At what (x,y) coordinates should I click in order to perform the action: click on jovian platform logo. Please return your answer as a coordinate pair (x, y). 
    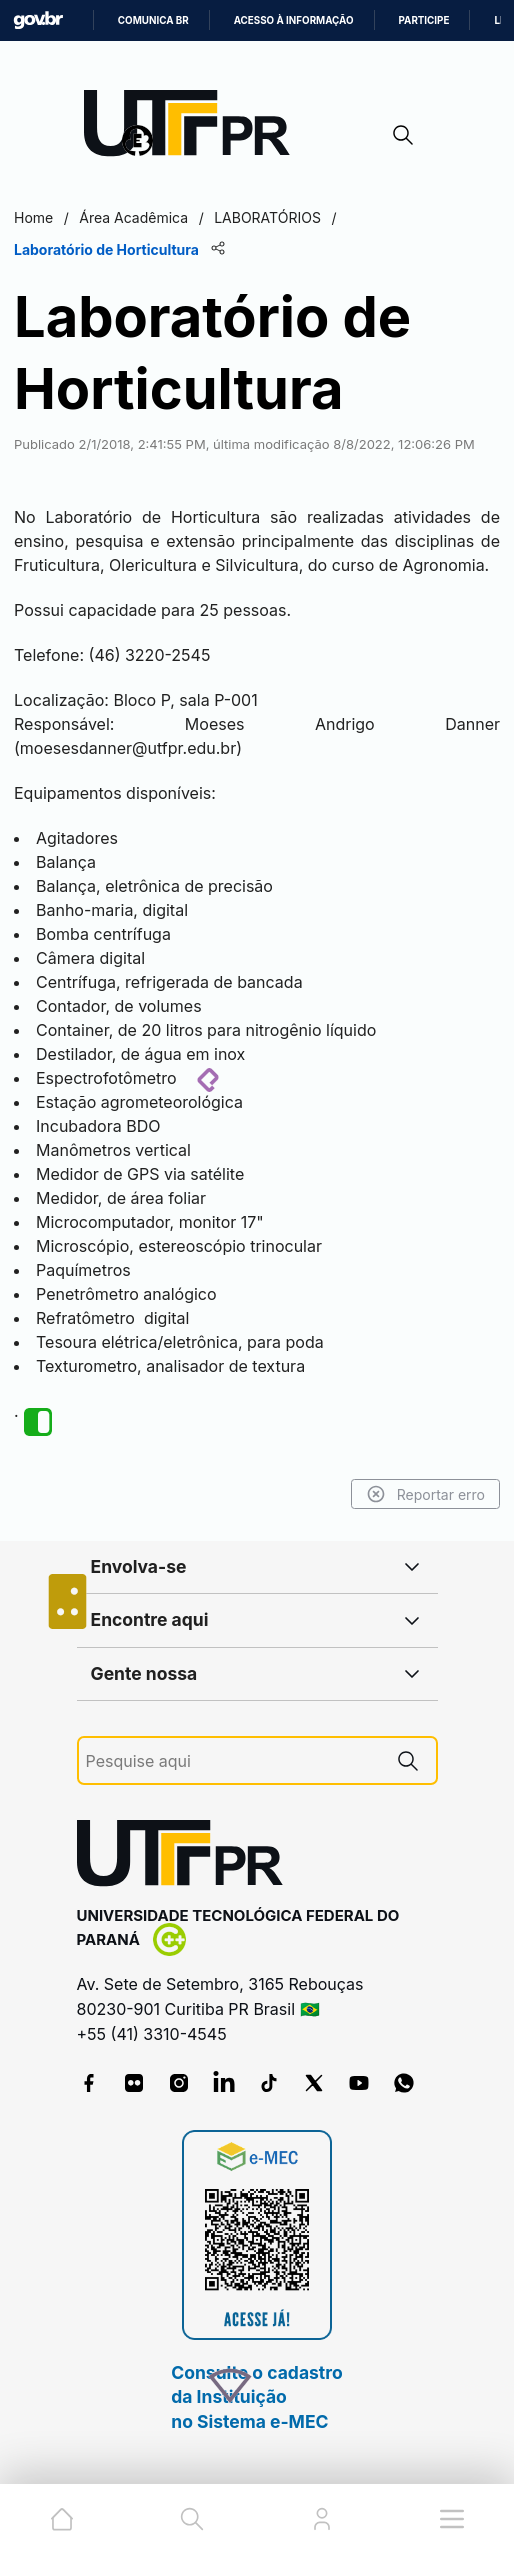
    Looking at the image, I should click on (67, 1601).